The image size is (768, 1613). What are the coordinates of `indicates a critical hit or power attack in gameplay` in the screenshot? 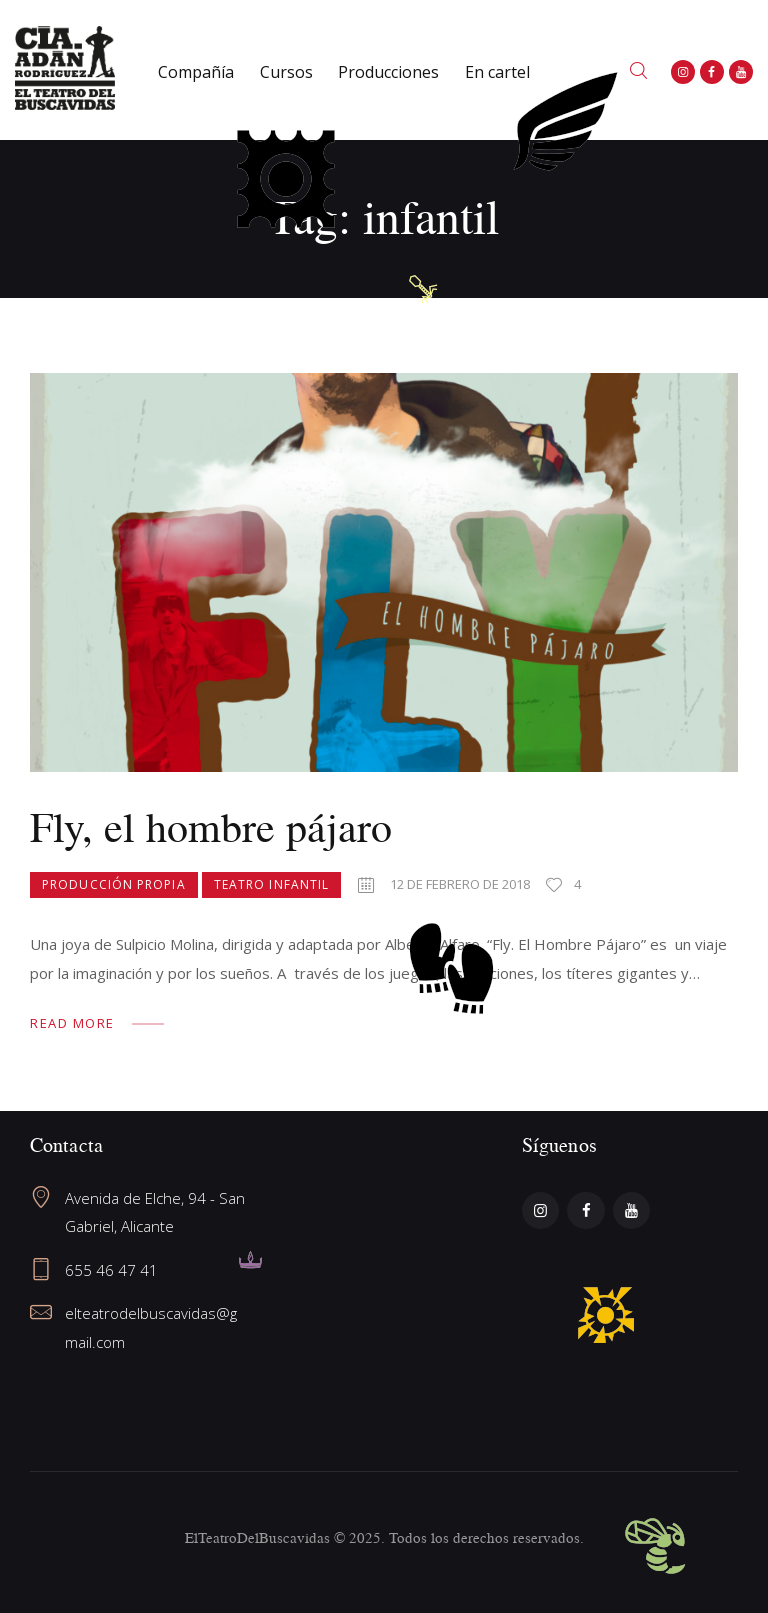 It's located at (606, 1315).